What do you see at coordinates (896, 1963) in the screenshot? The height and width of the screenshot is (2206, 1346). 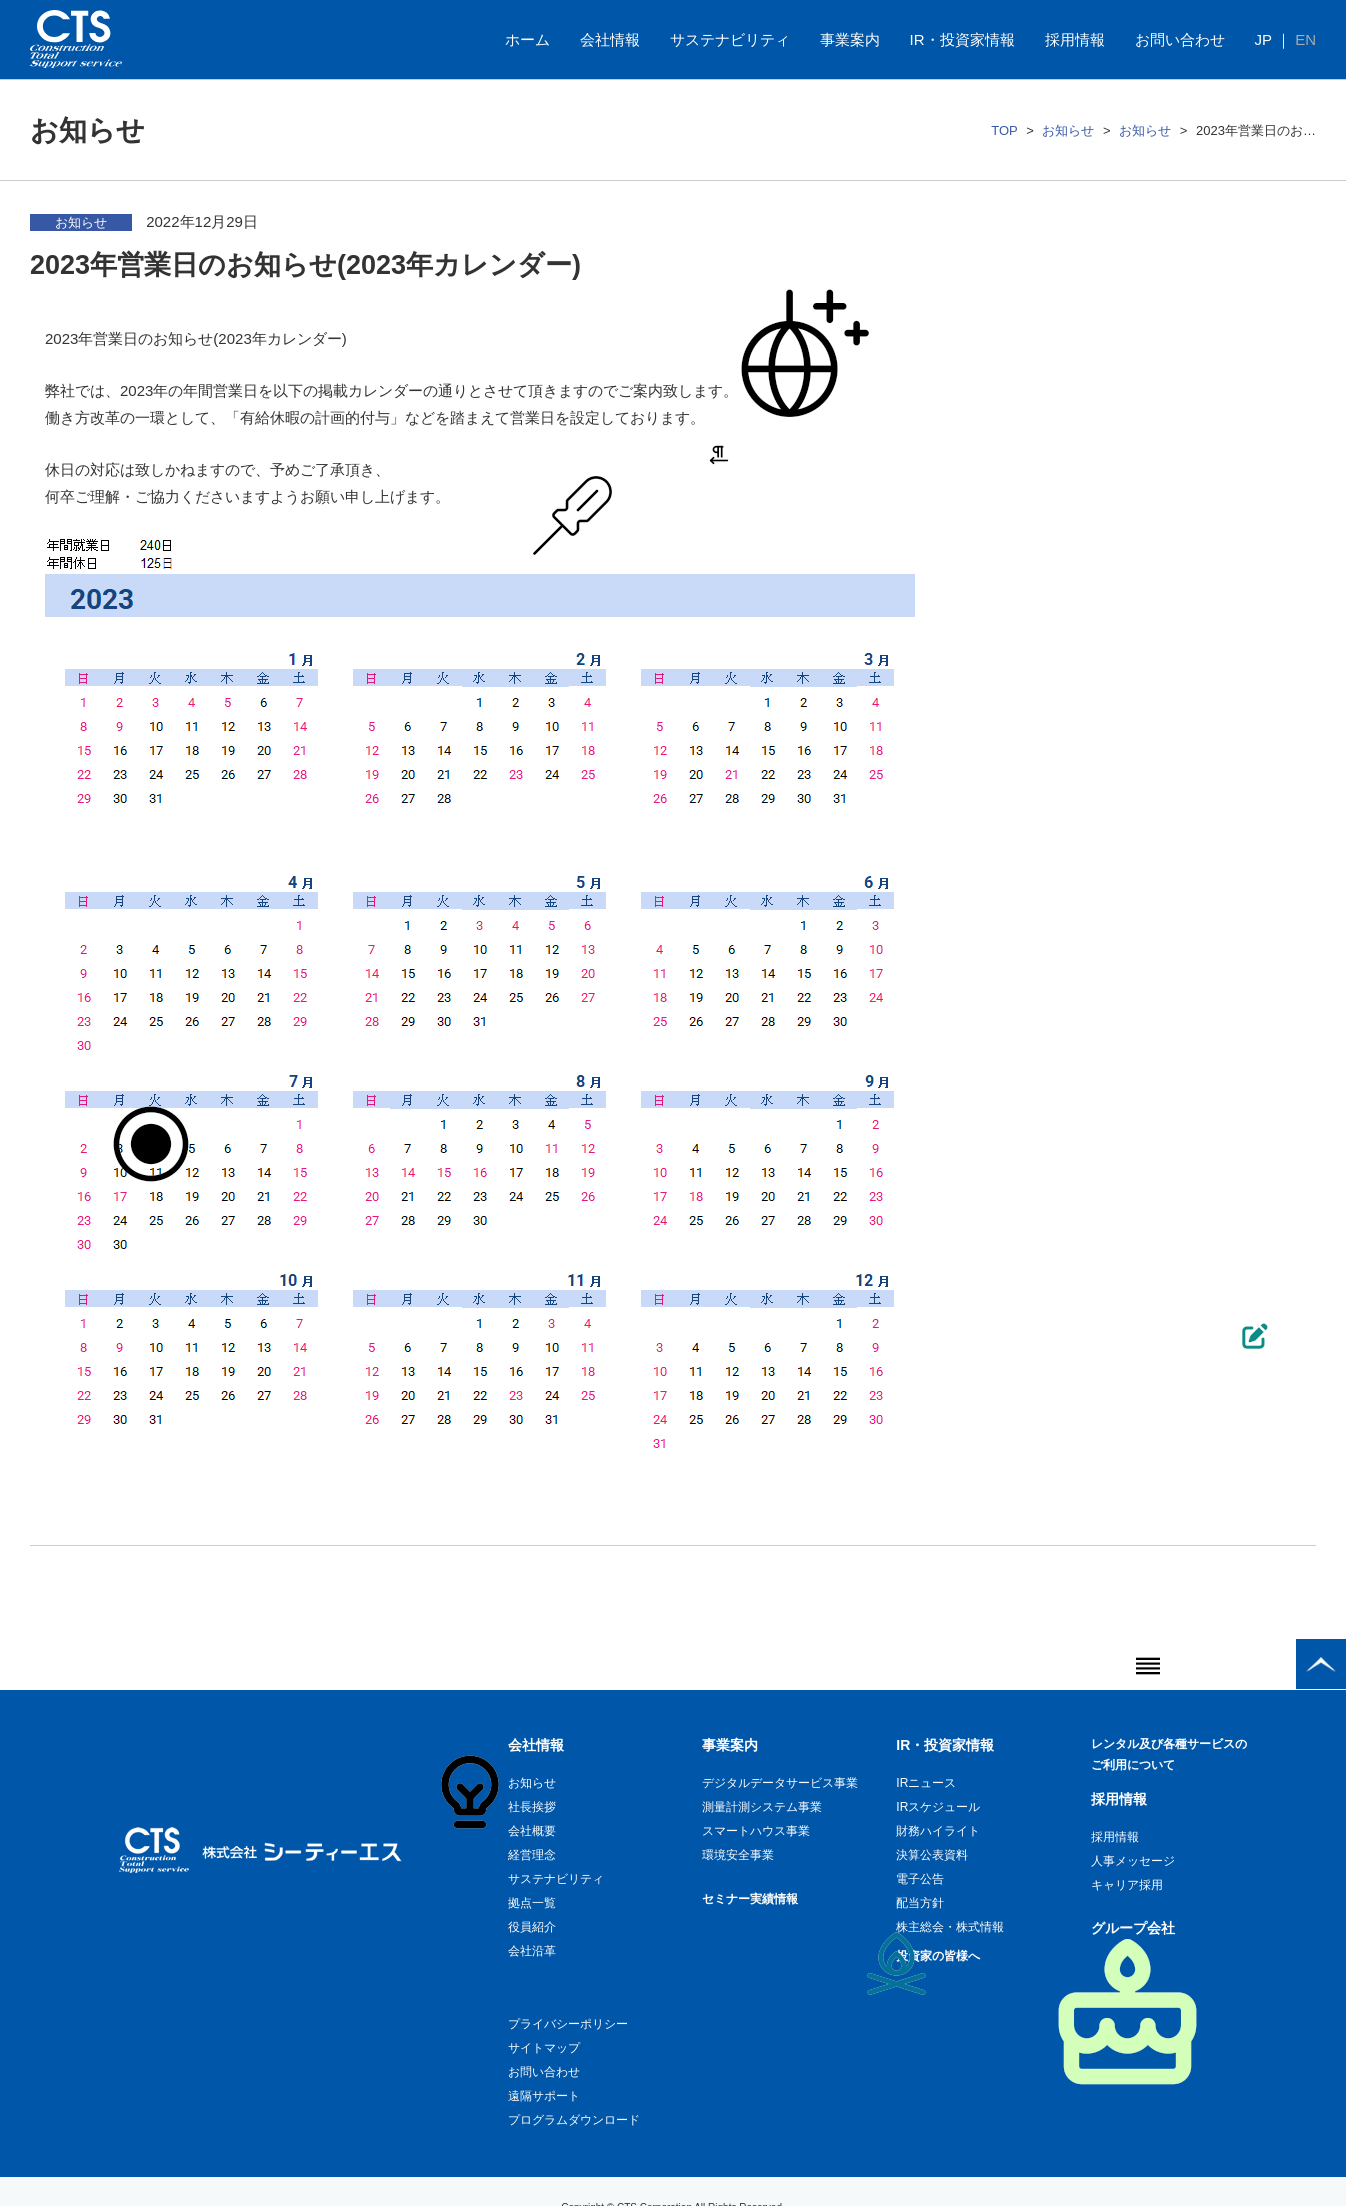 I see `access camping or outdoor activity features` at bounding box center [896, 1963].